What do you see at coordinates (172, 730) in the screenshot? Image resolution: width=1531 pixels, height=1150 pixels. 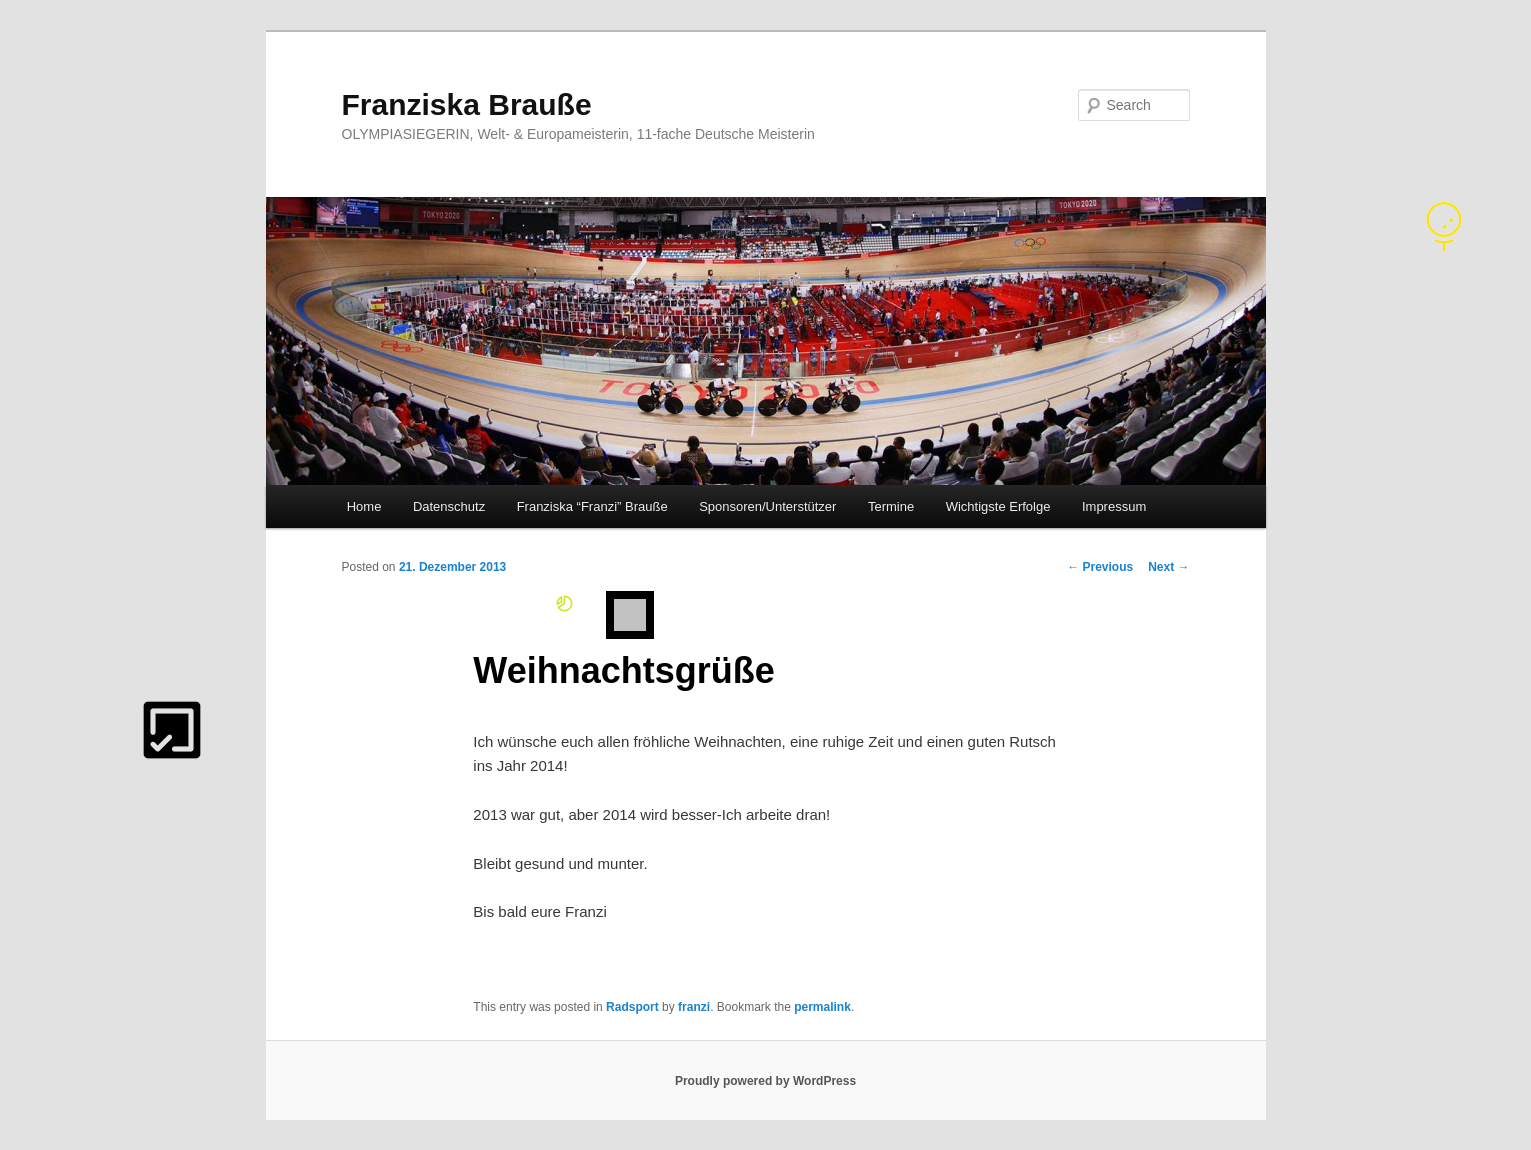 I see `mark task as complete` at bounding box center [172, 730].